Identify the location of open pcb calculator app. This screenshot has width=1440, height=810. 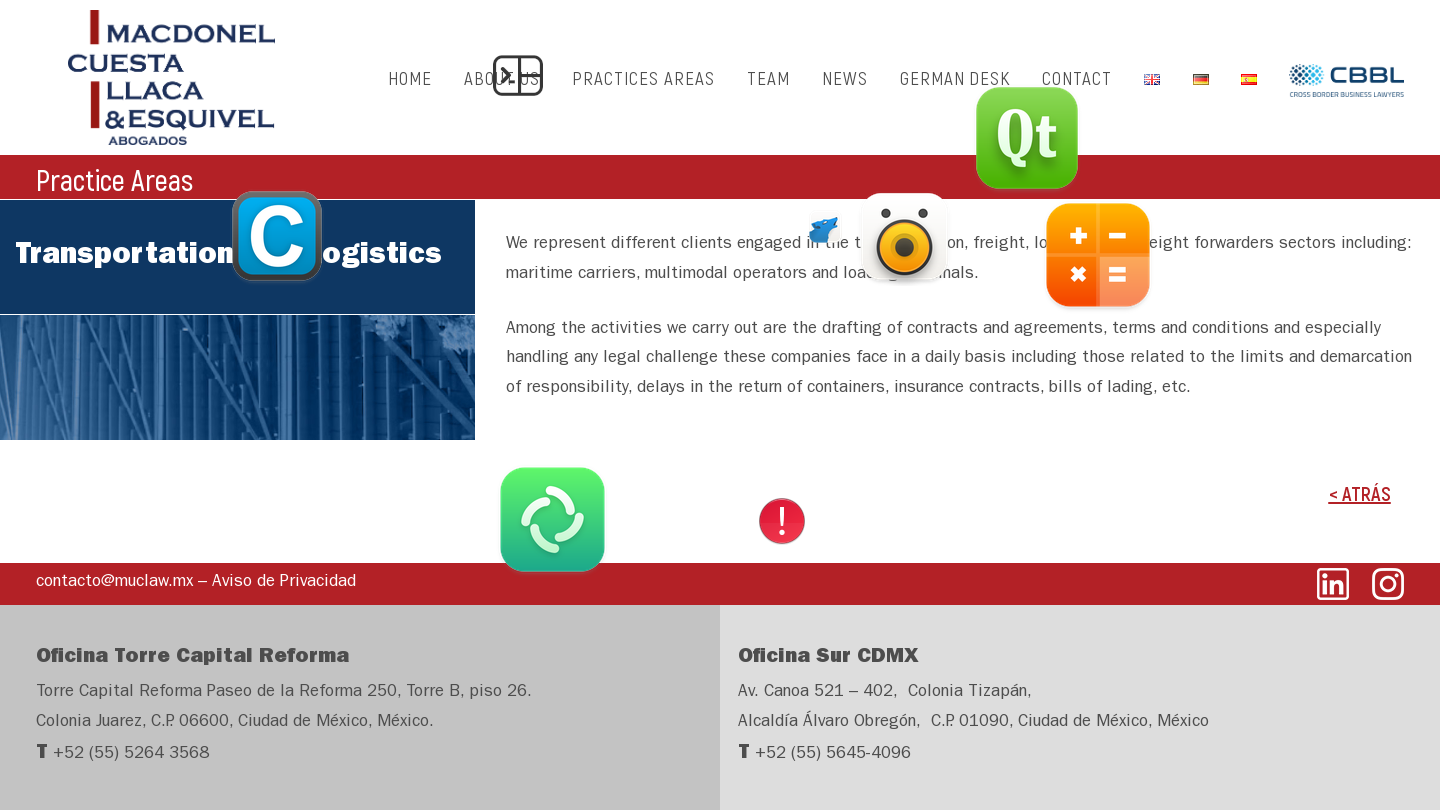
(1098, 255).